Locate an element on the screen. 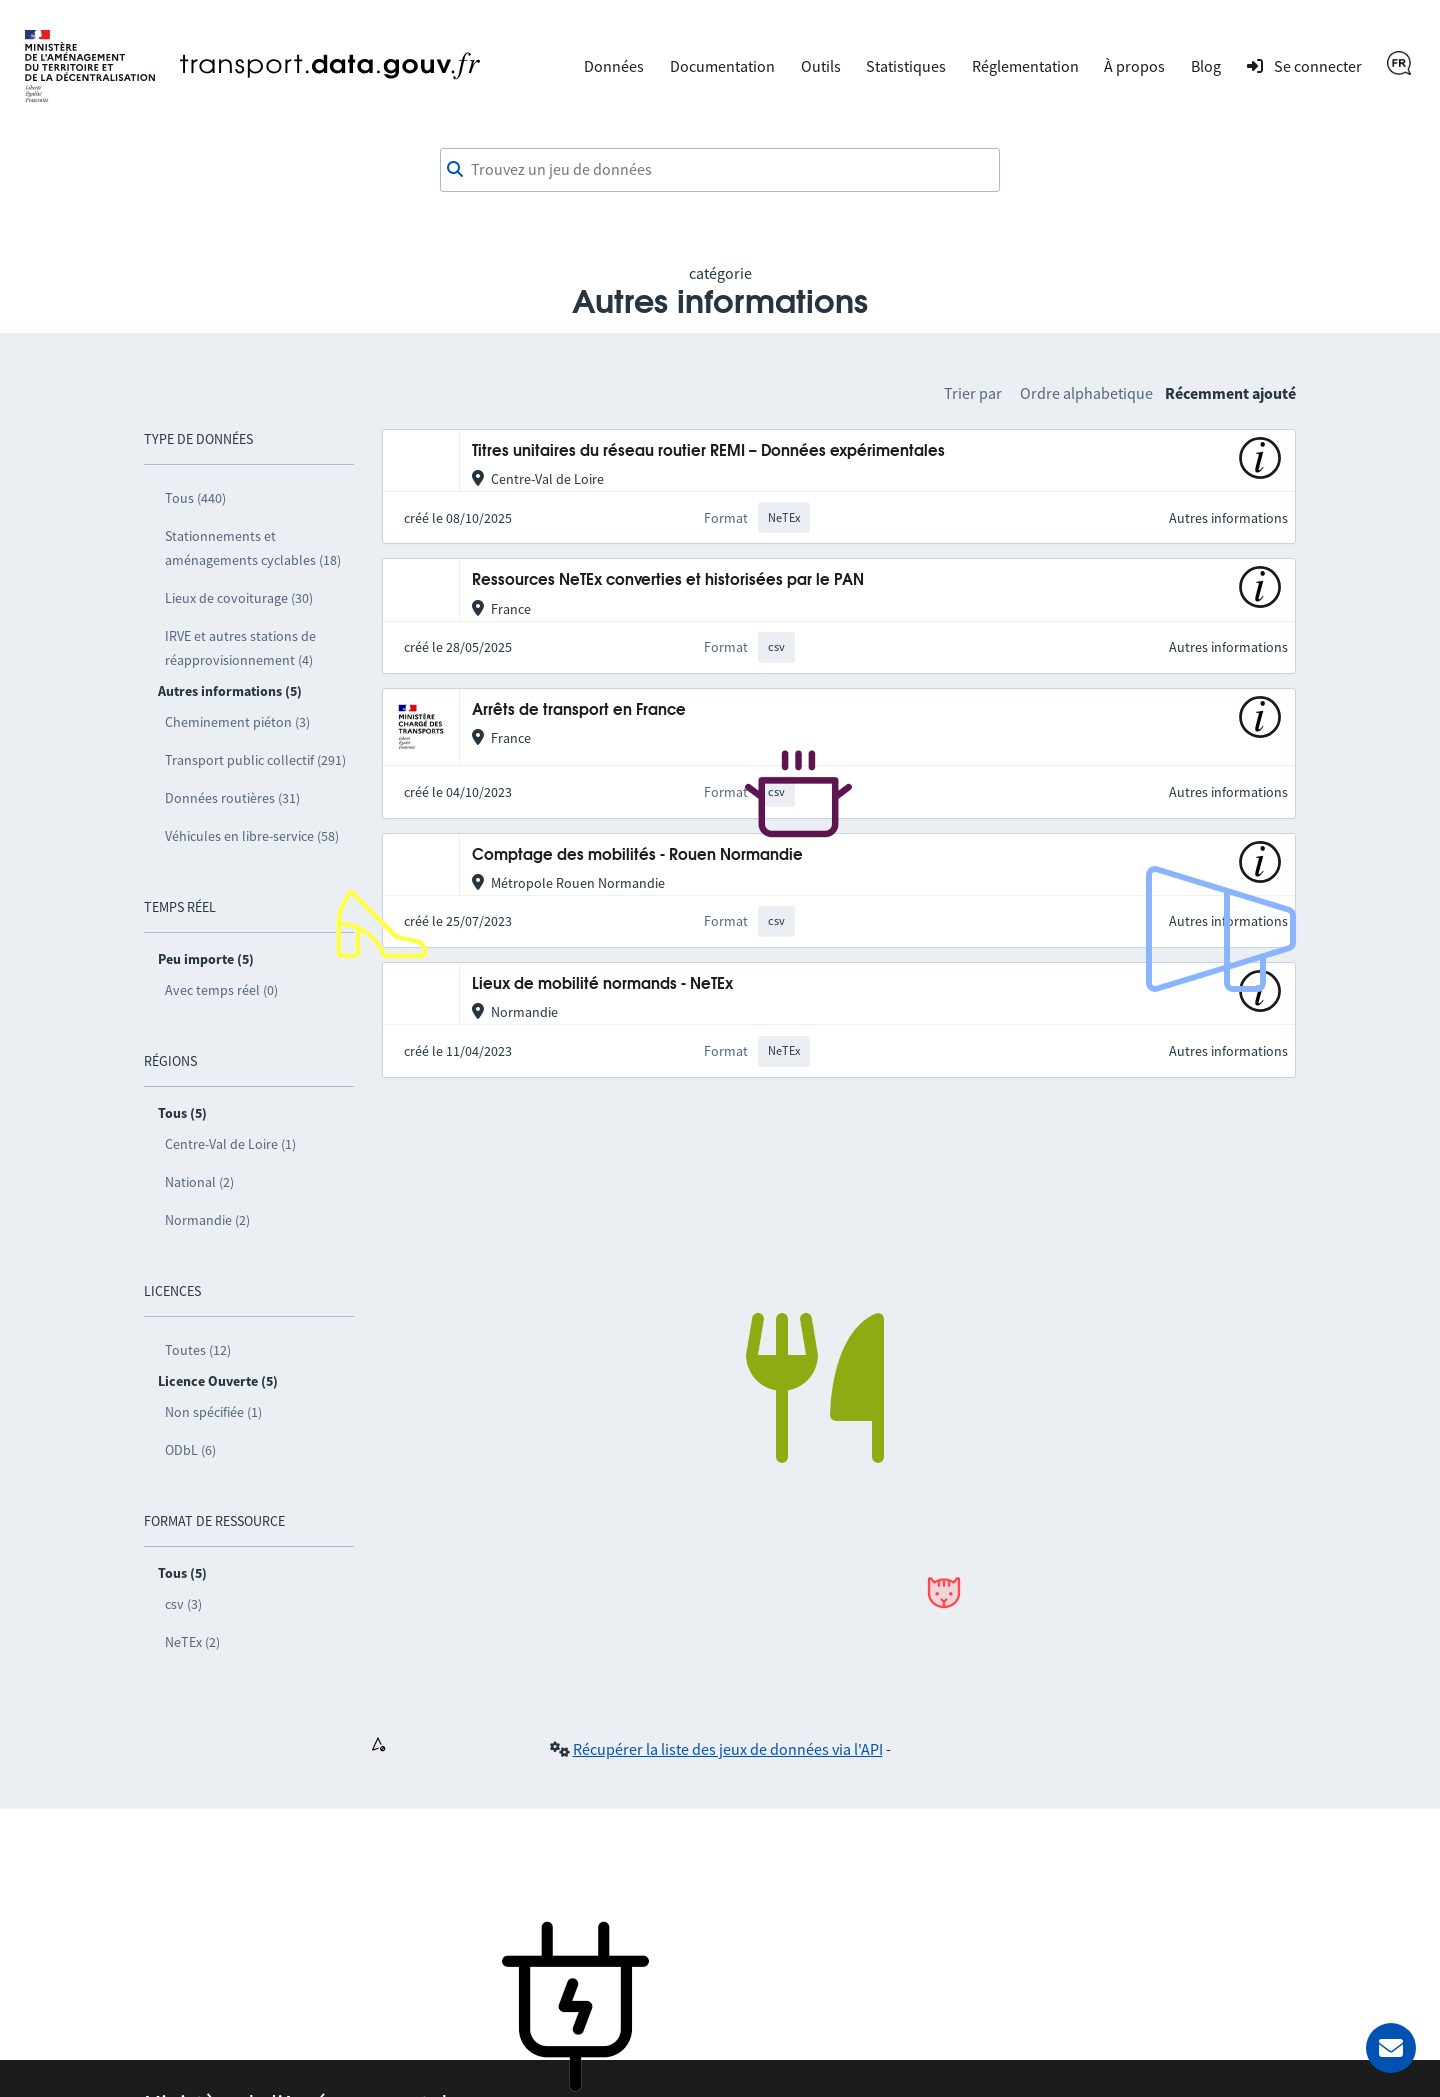 The height and width of the screenshot is (2097, 1440). browse women's footwear category is located at coordinates (377, 927).